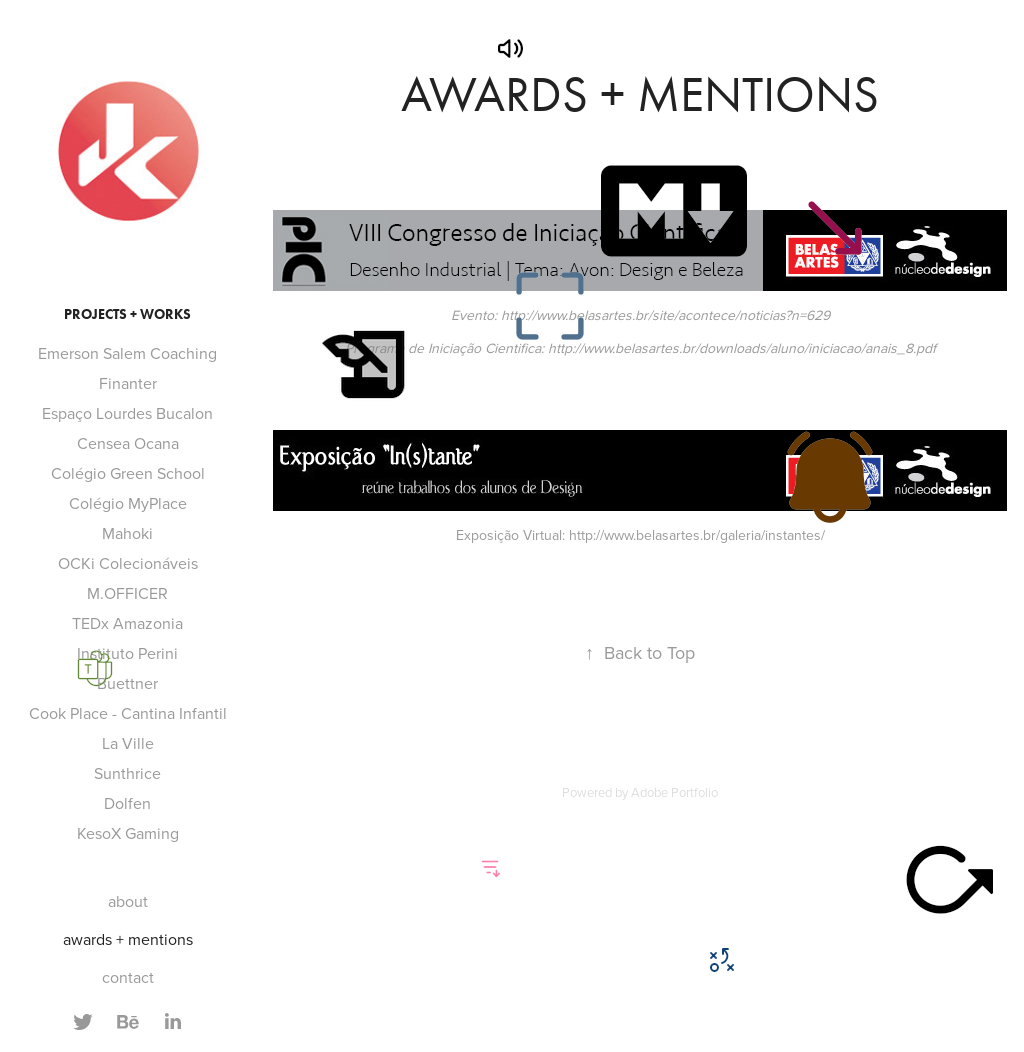 This screenshot has width=1024, height=1052. I want to click on open Microsoft Teams, so click(95, 669).